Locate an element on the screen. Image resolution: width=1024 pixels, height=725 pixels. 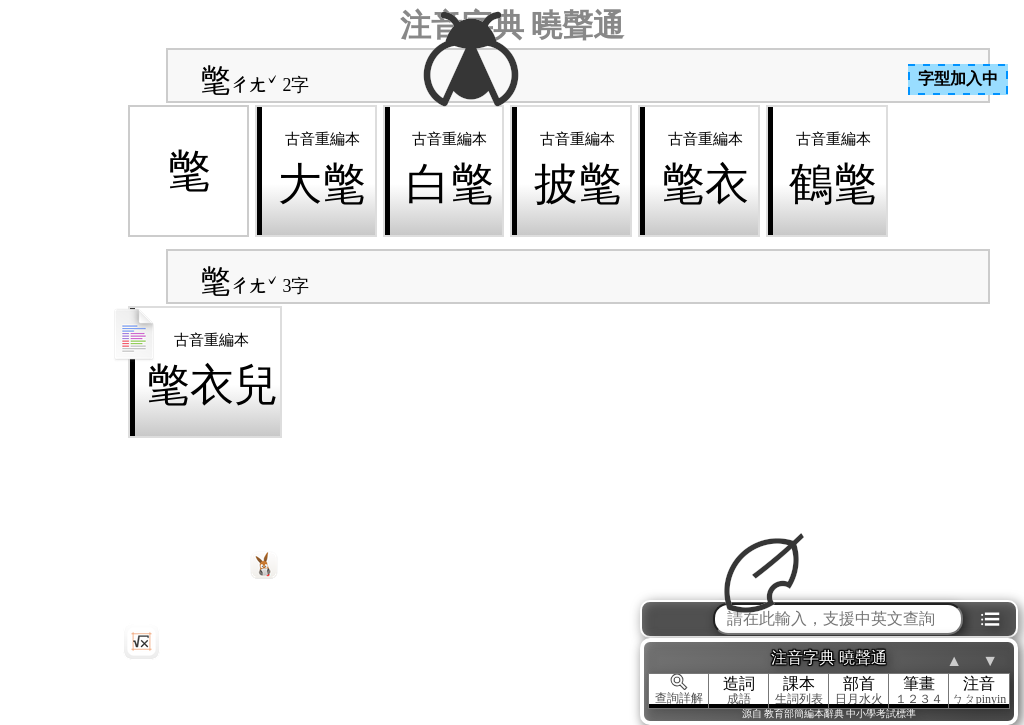
open libreoffice math equation editor is located at coordinates (141, 641).